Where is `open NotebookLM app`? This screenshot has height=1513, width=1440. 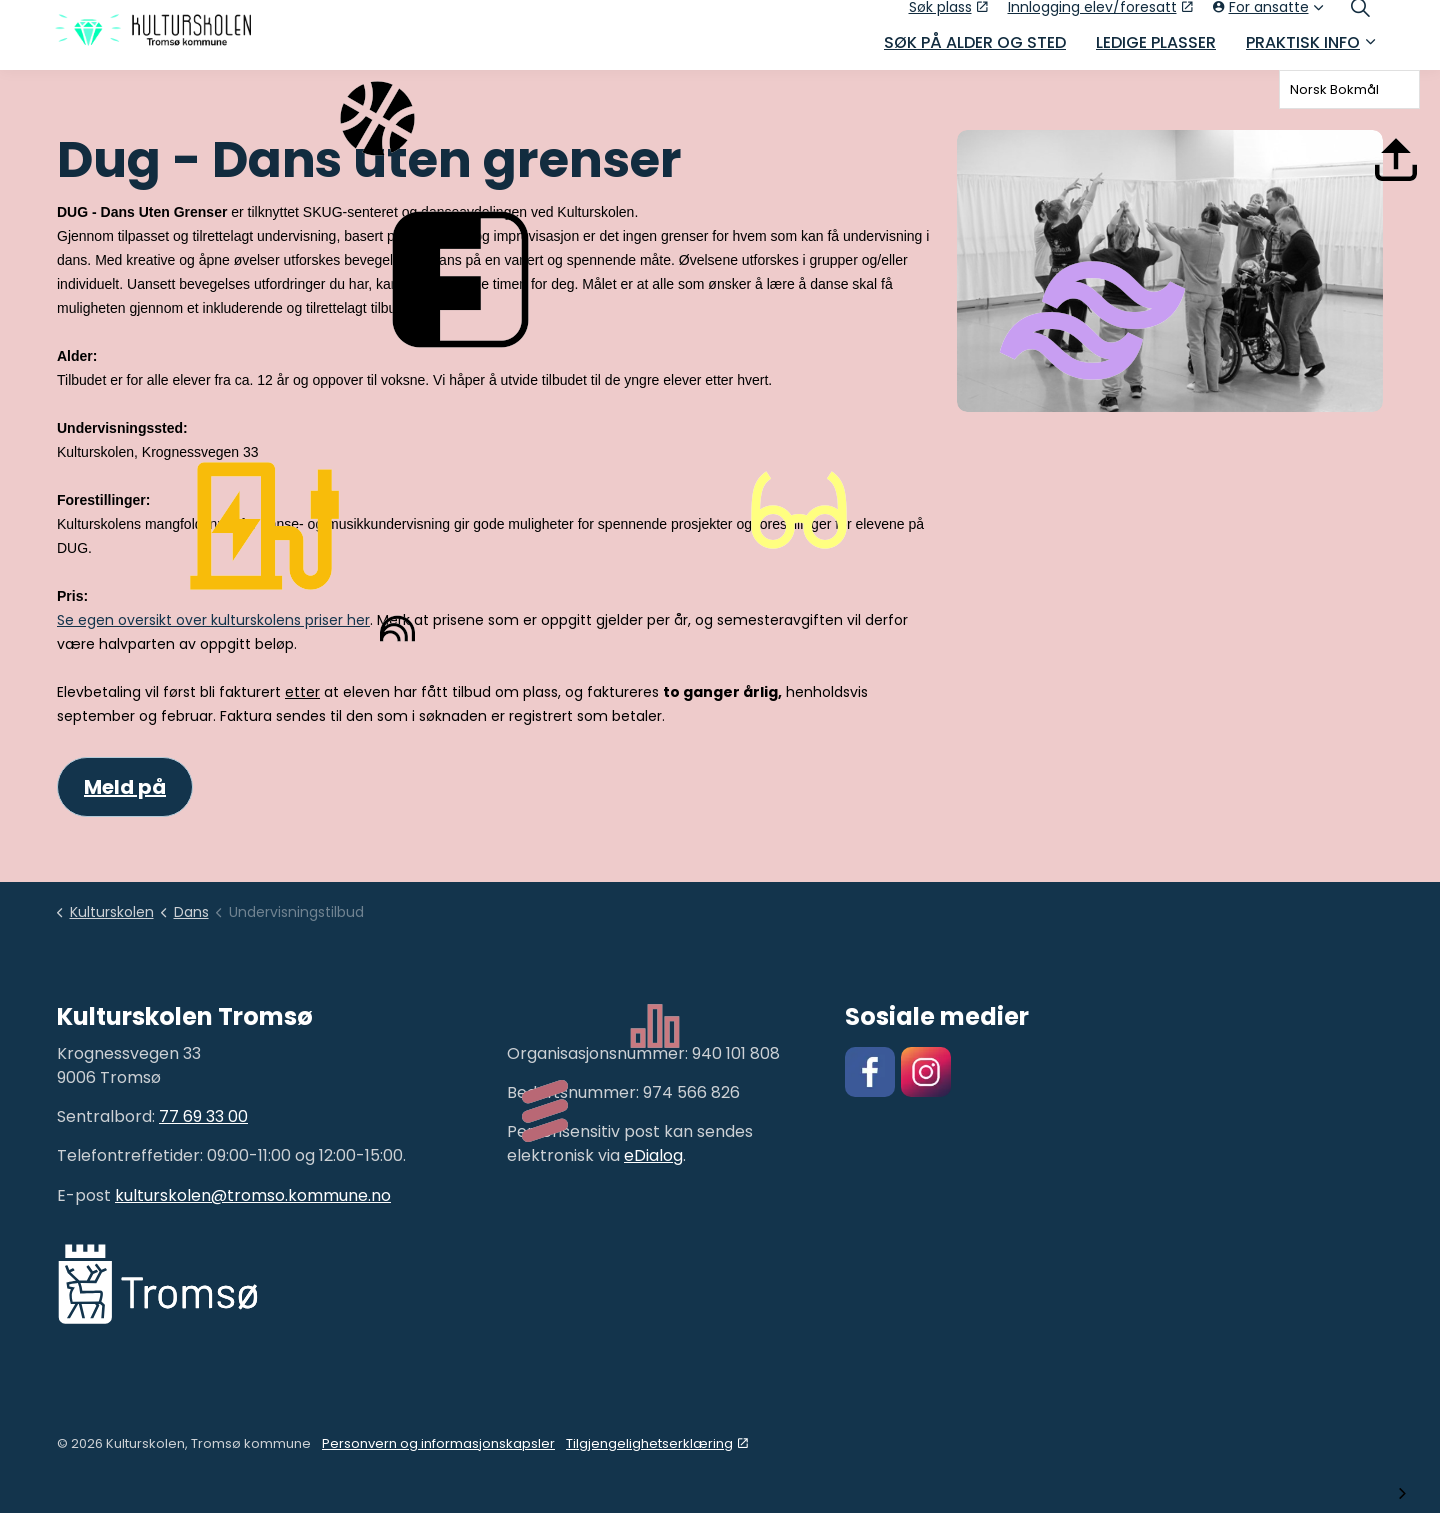
open NotebookLM app is located at coordinates (397, 628).